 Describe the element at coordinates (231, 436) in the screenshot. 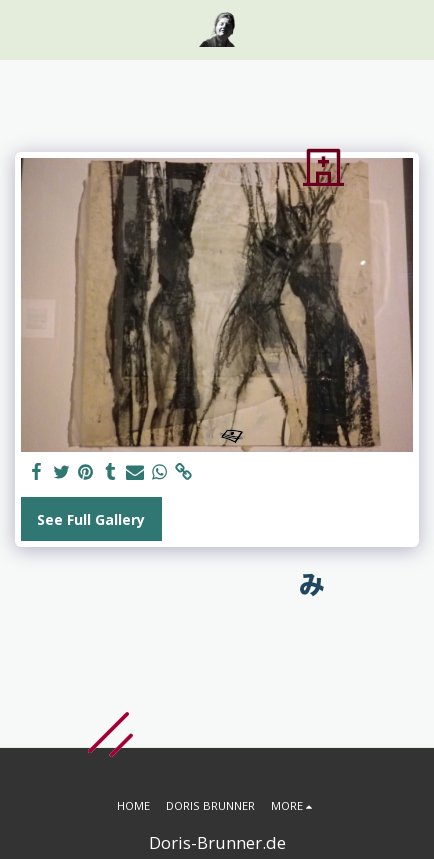

I see `visit Télé-Québec website or app` at that location.